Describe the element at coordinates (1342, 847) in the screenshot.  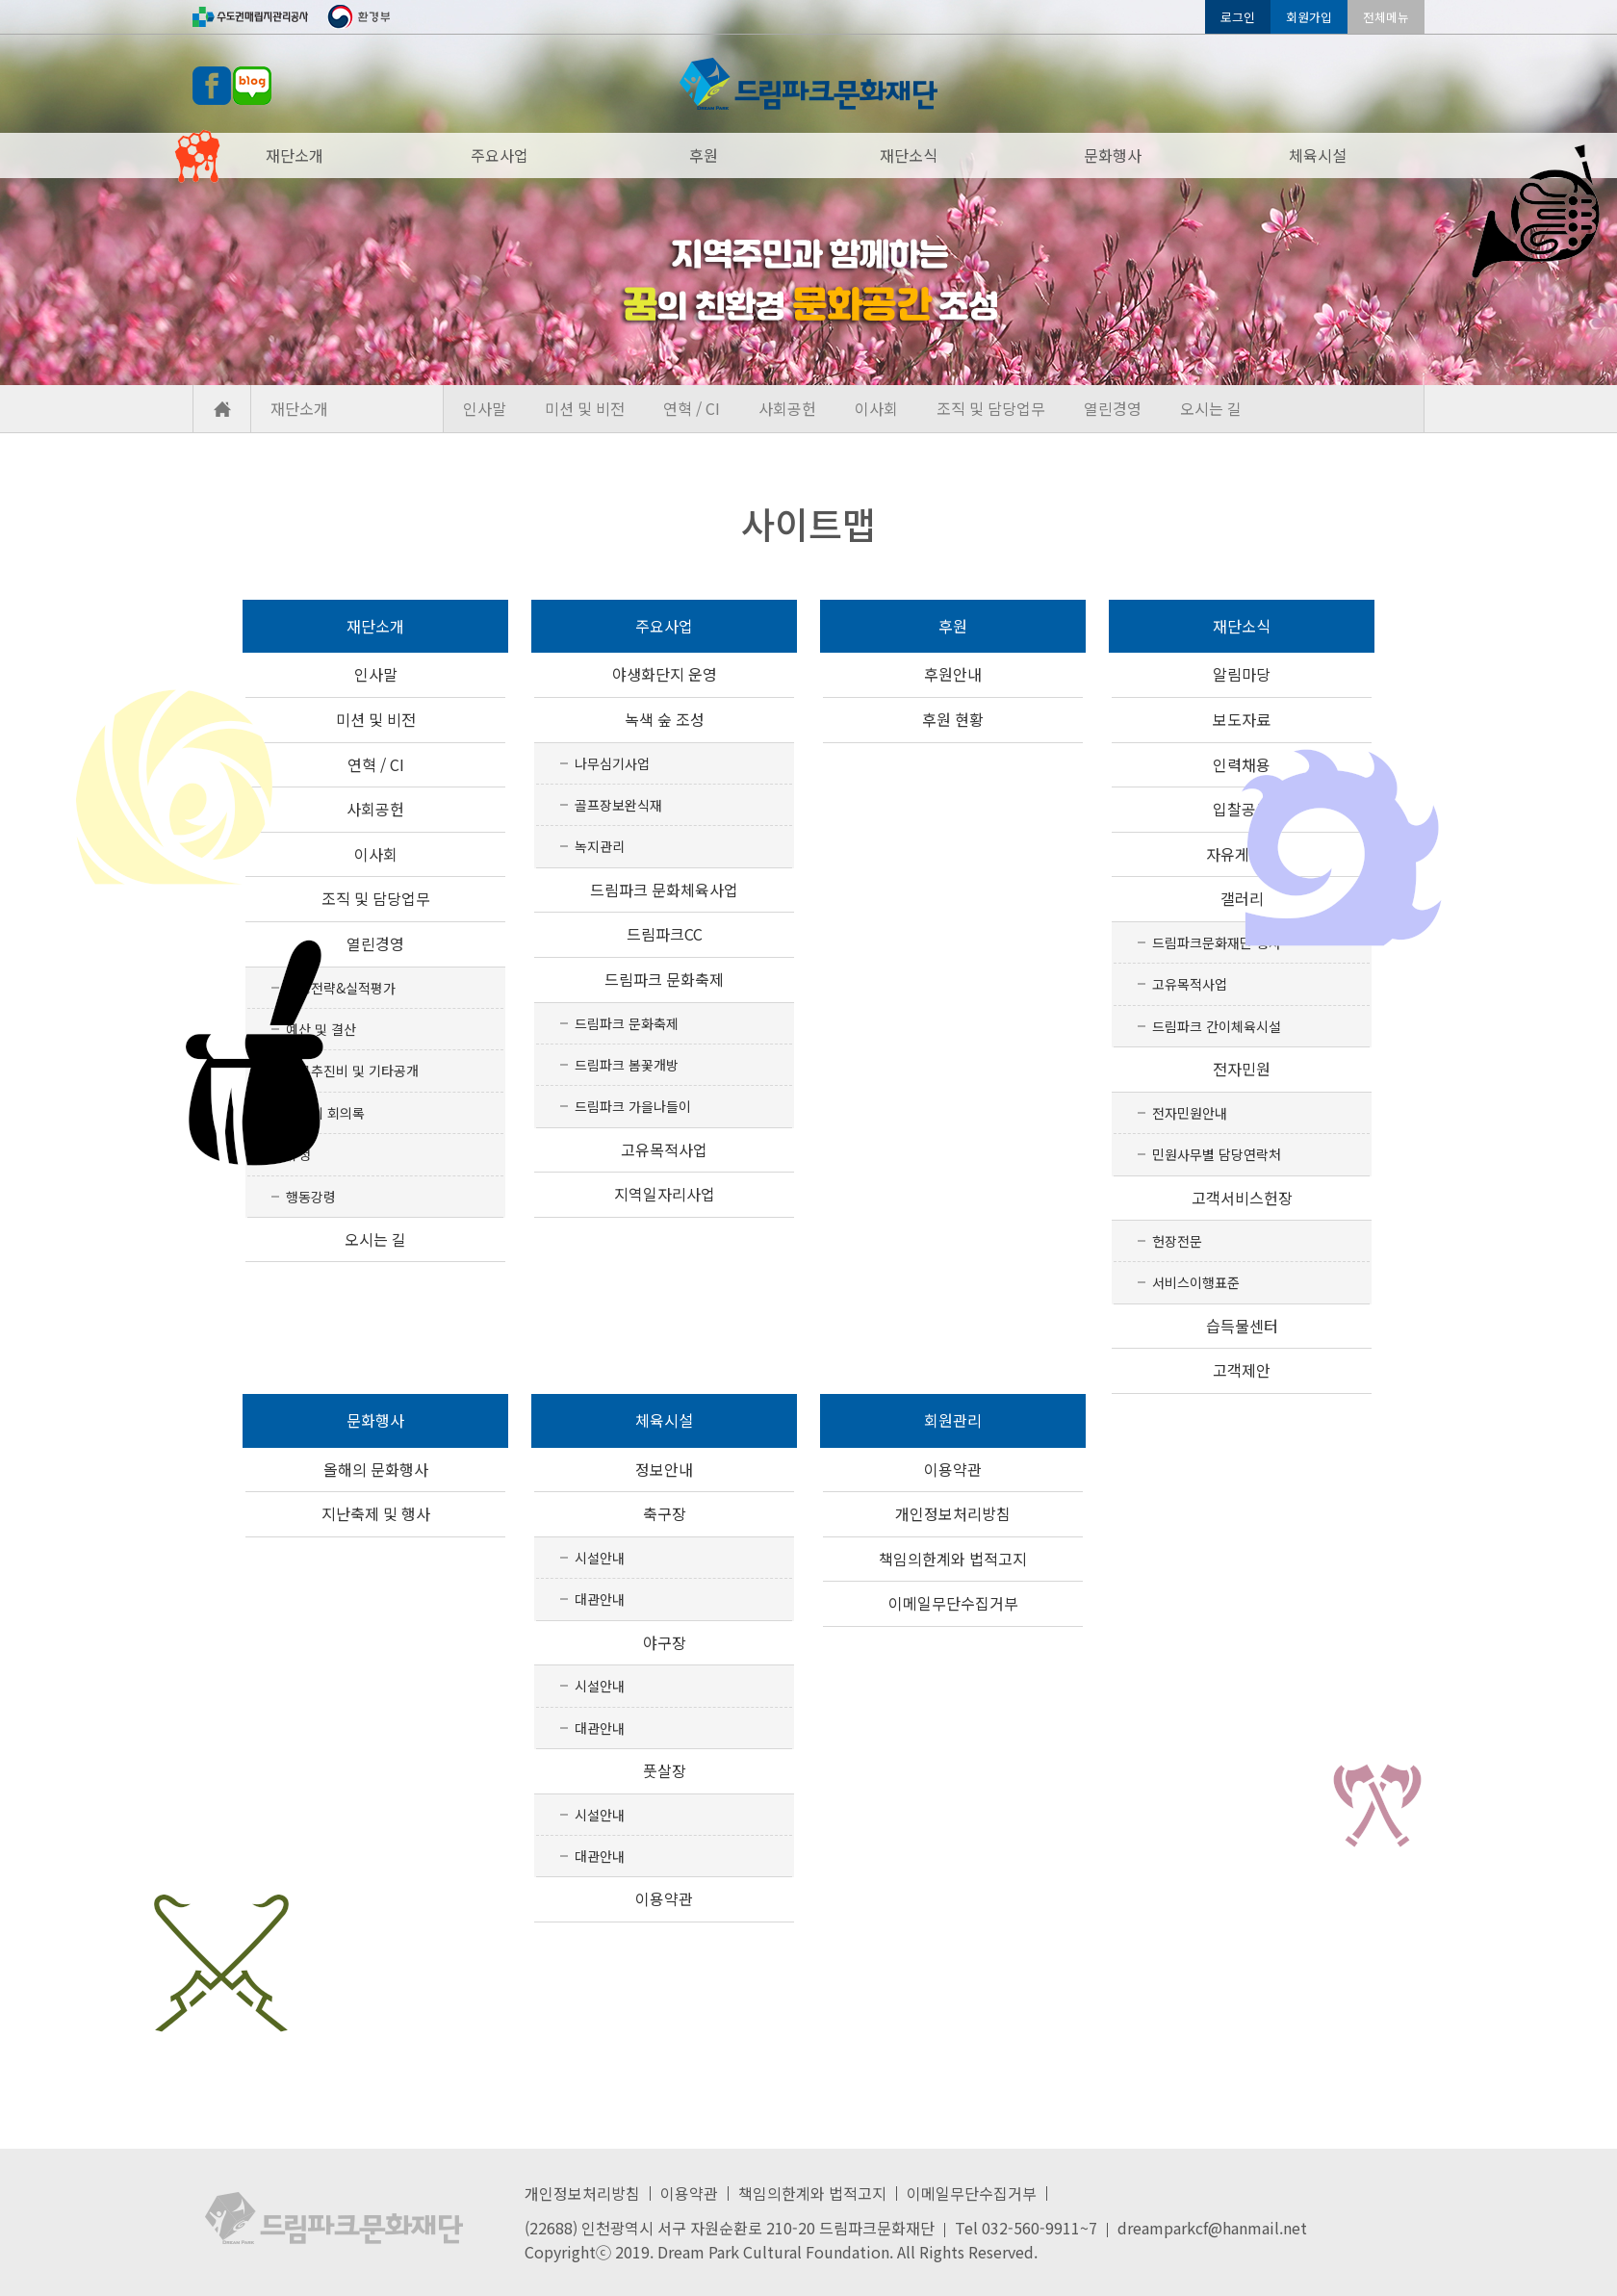
I see `represents a nature or plant-based ability in a game` at that location.